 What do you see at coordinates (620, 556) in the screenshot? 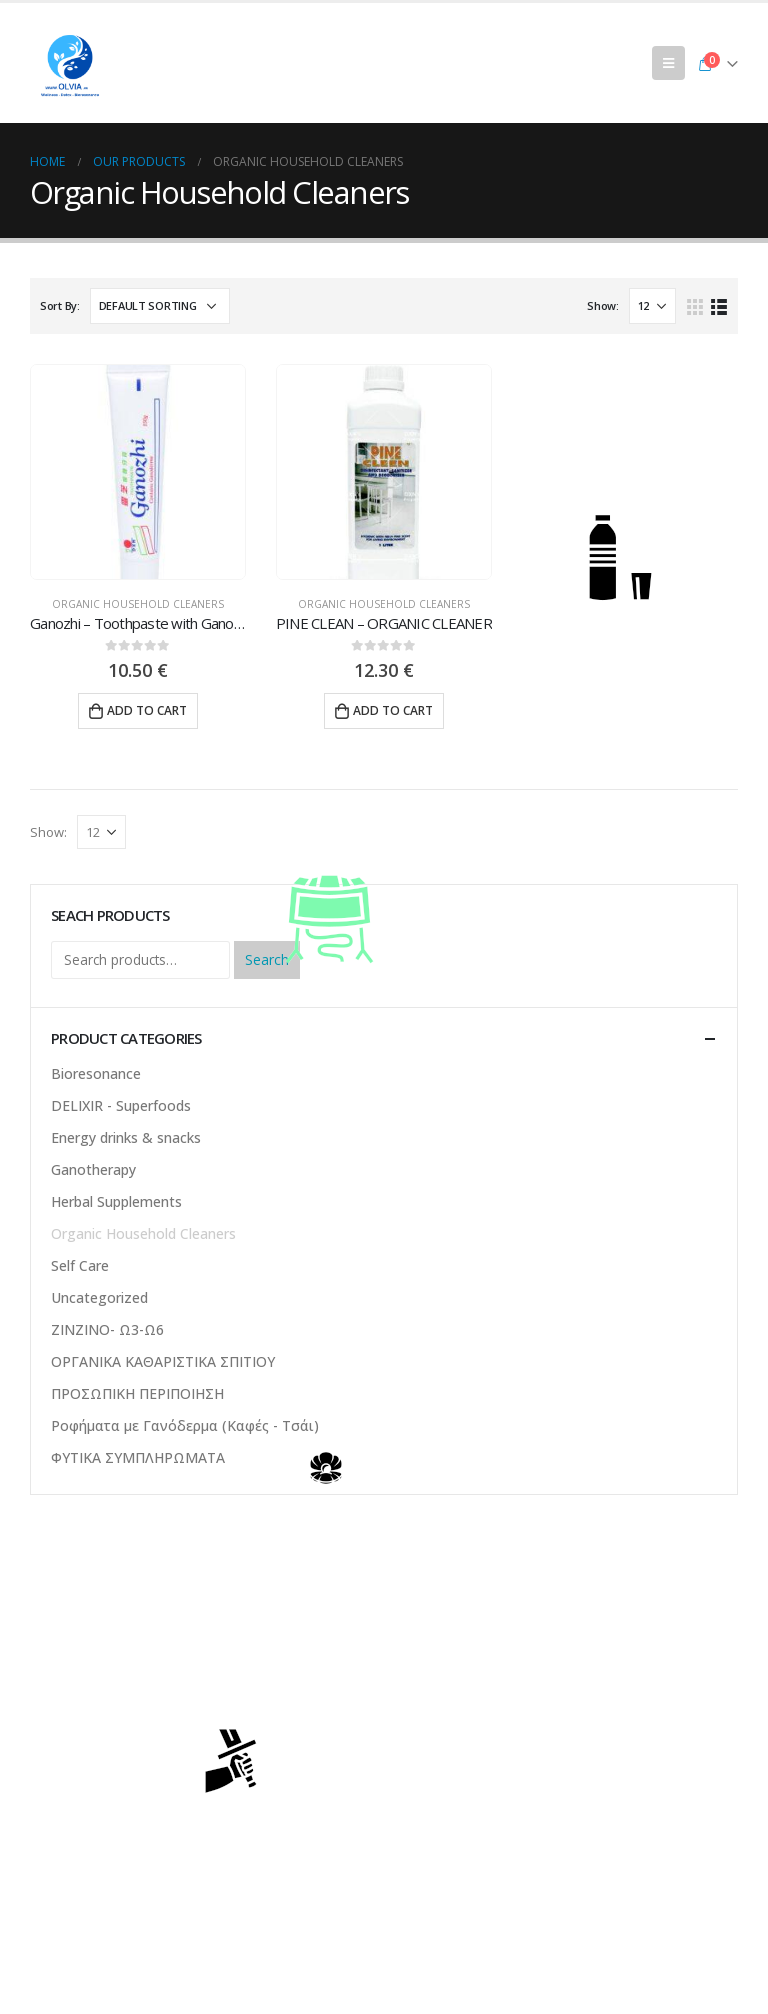
I see `track your daily water intake` at bounding box center [620, 556].